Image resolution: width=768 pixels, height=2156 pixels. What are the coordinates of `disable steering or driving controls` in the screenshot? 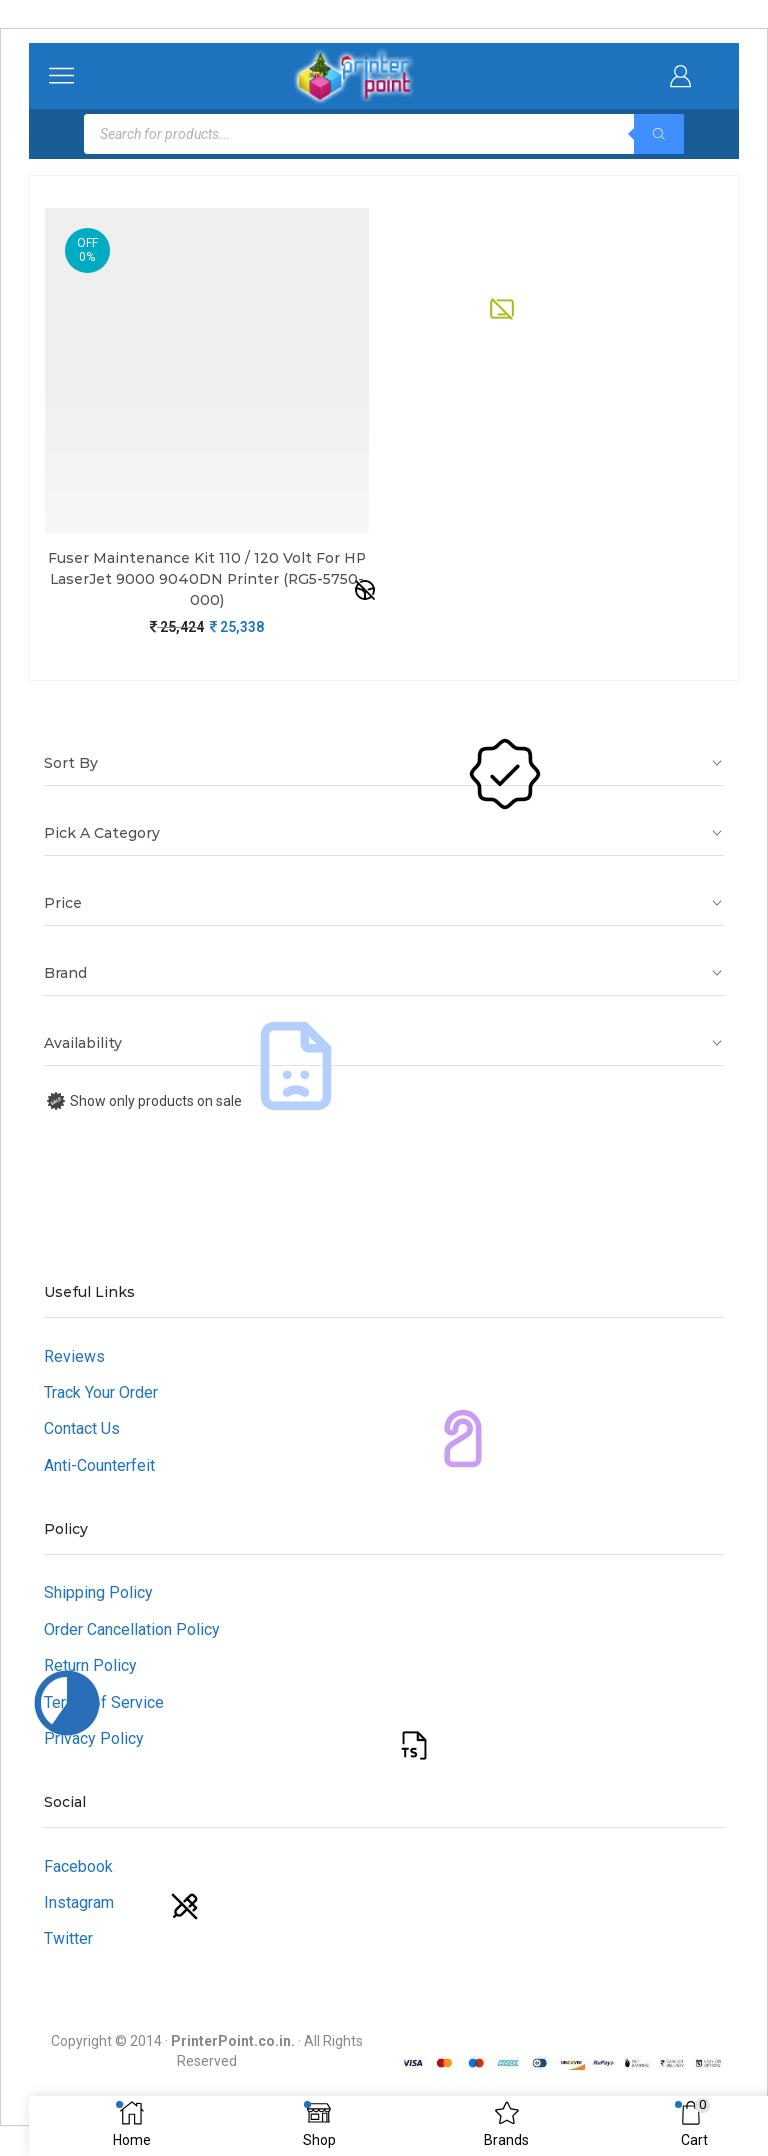 It's located at (365, 590).